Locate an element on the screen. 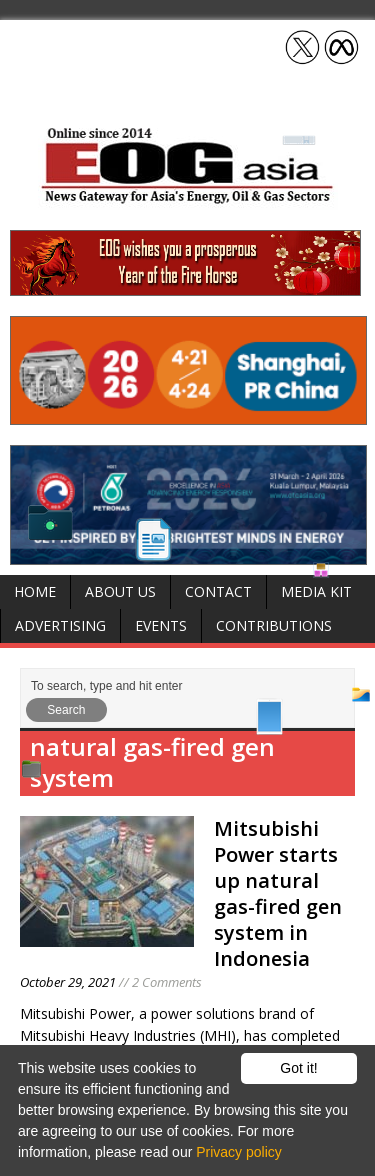 Image resolution: width=375 pixels, height=1176 pixels. open a libreoffice writer document is located at coordinates (153, 539).